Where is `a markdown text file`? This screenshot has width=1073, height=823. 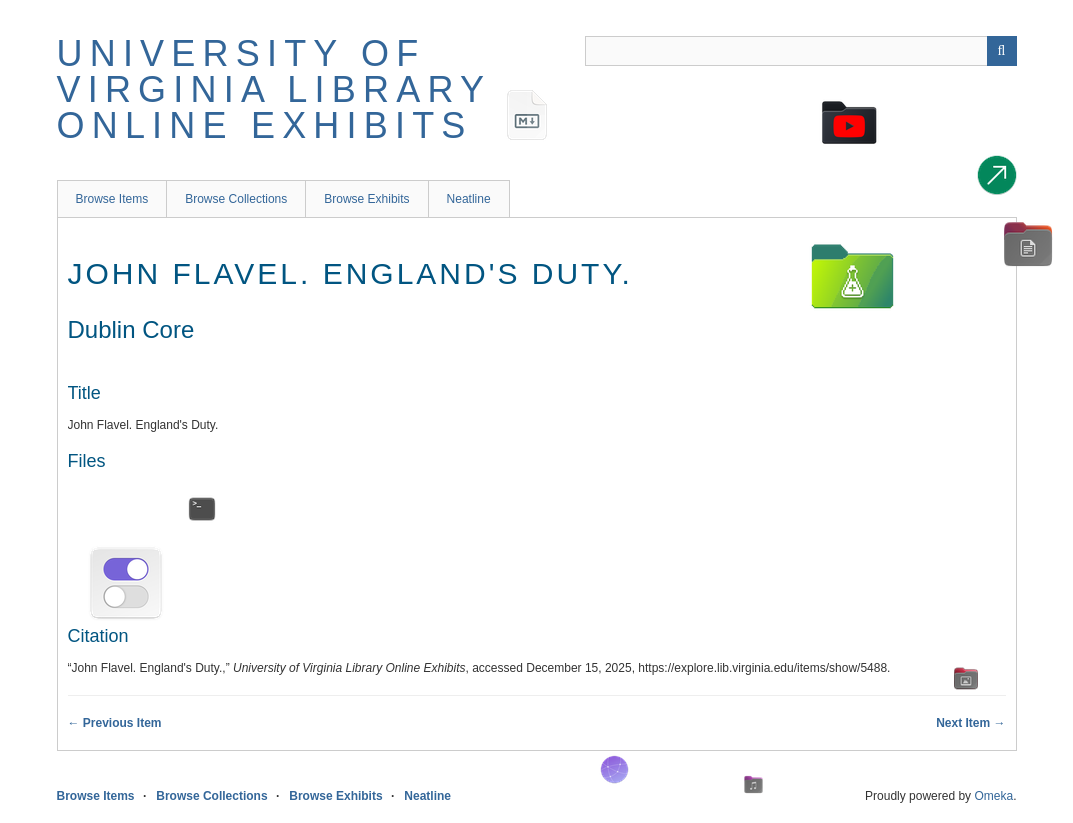 a markdown text file is located at coordinates (527, 115).